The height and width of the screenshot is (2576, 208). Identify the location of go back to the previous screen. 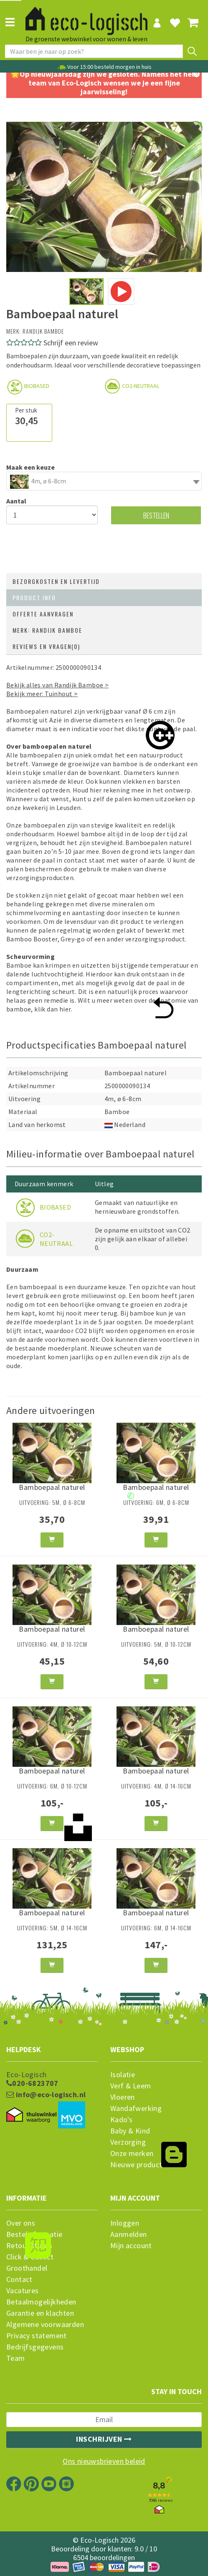
(164, 1009).